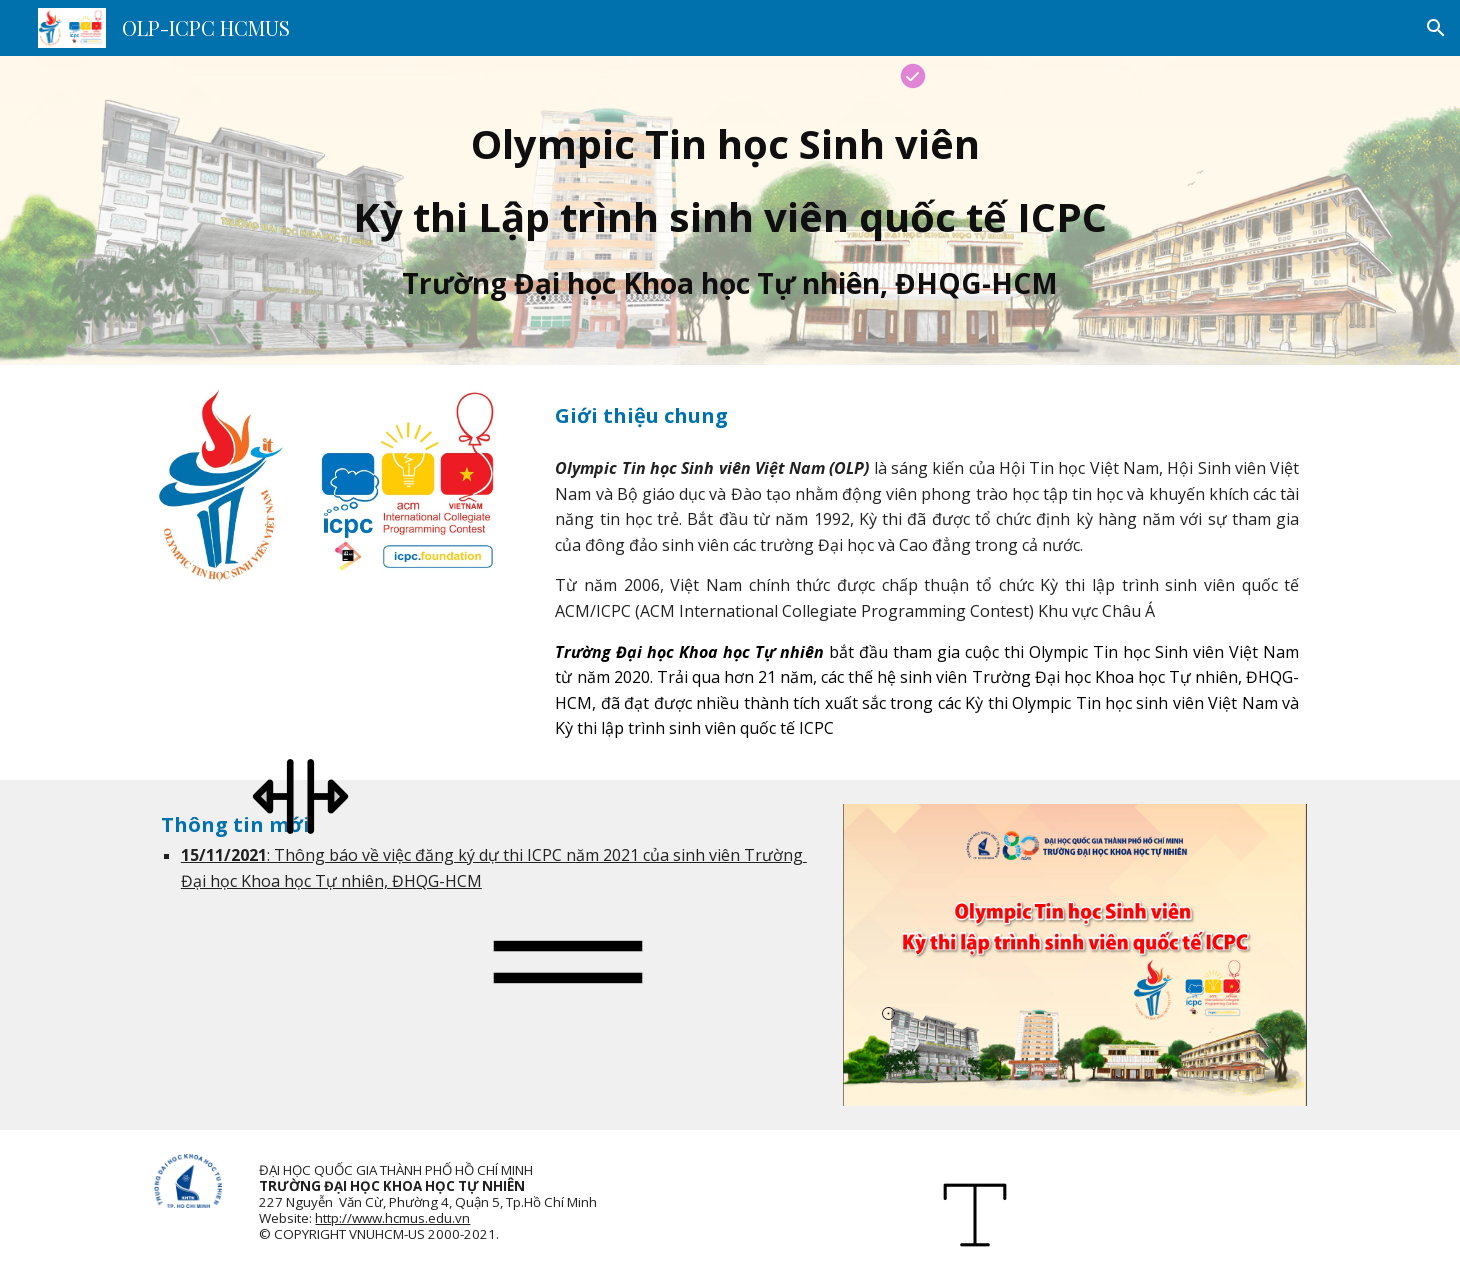 The width and height of the screenshot is (1460, 1274). I want to click on format text or access text styling options, so click(975, 1215).